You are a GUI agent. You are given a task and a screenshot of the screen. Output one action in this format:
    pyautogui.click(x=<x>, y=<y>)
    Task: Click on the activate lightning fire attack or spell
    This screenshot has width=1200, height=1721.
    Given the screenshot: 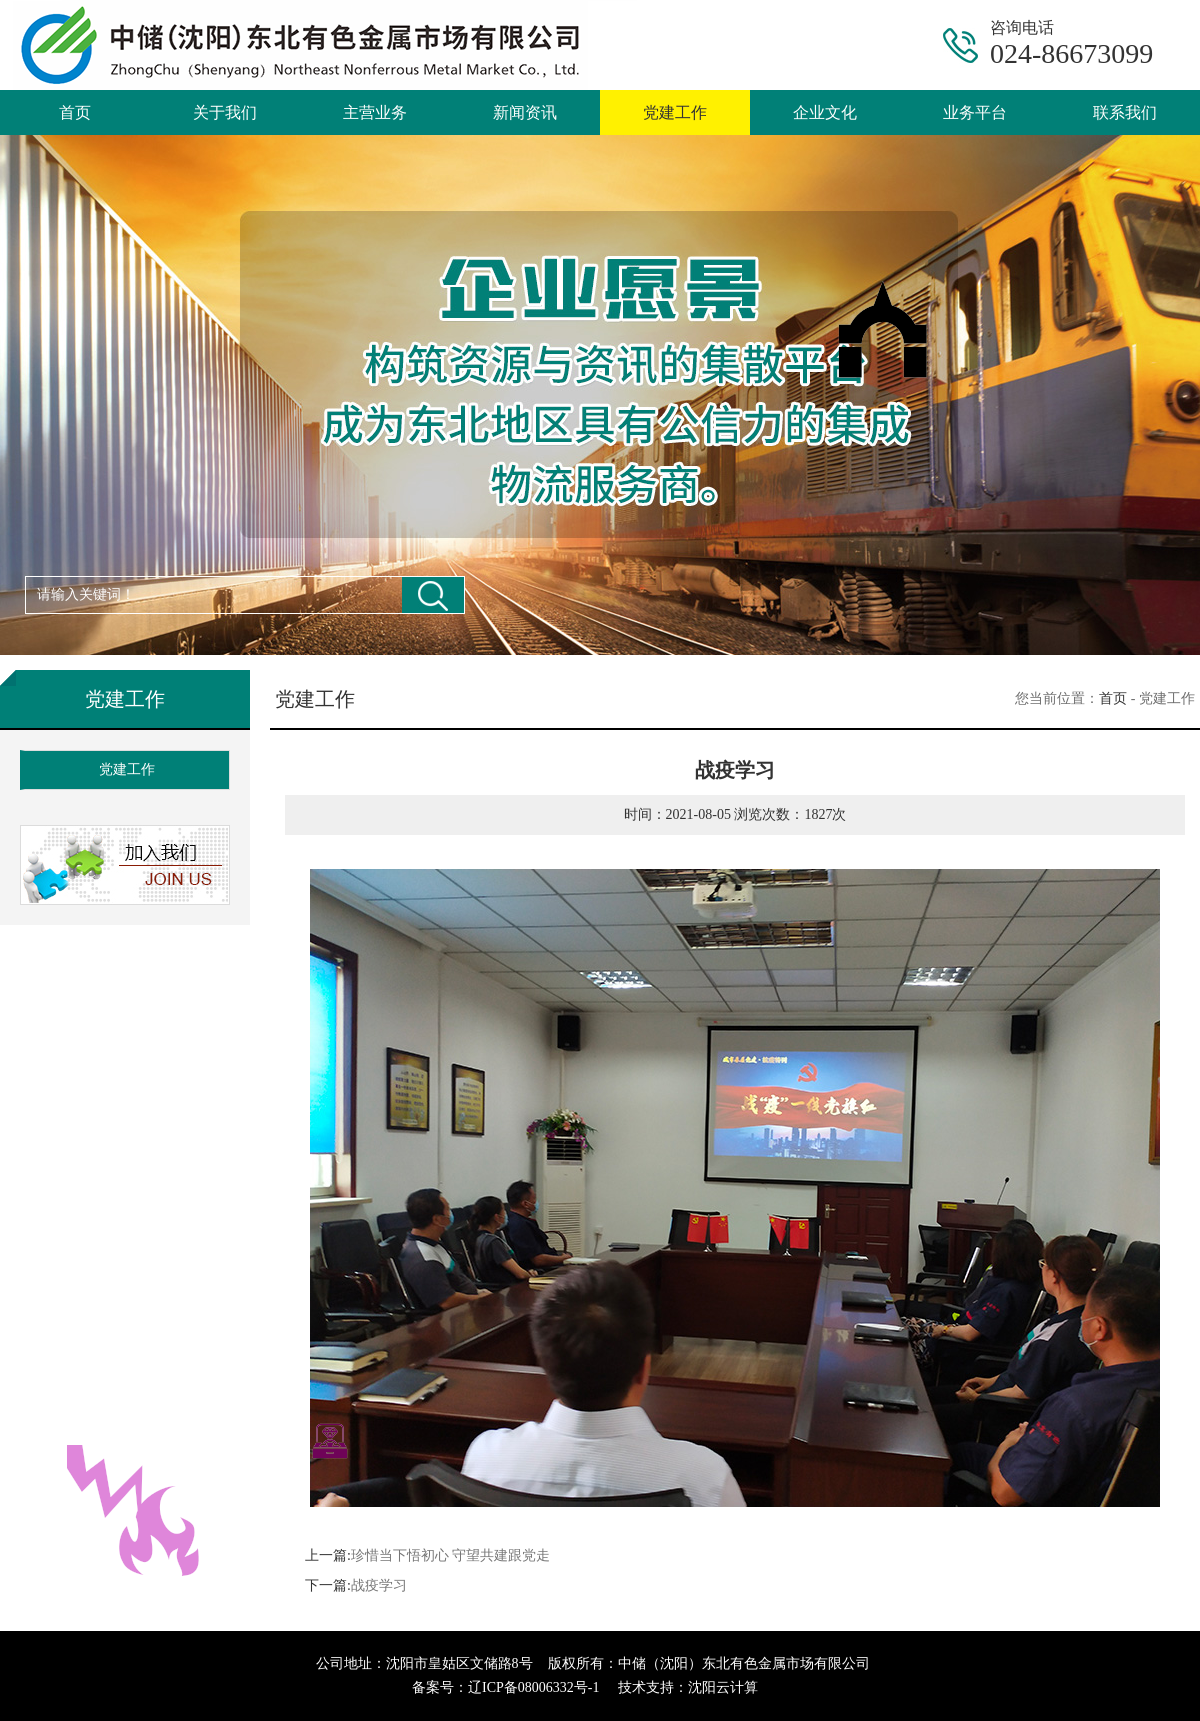 What is the action you would take?
    pyautogui.click(x=133, y=1511)
    